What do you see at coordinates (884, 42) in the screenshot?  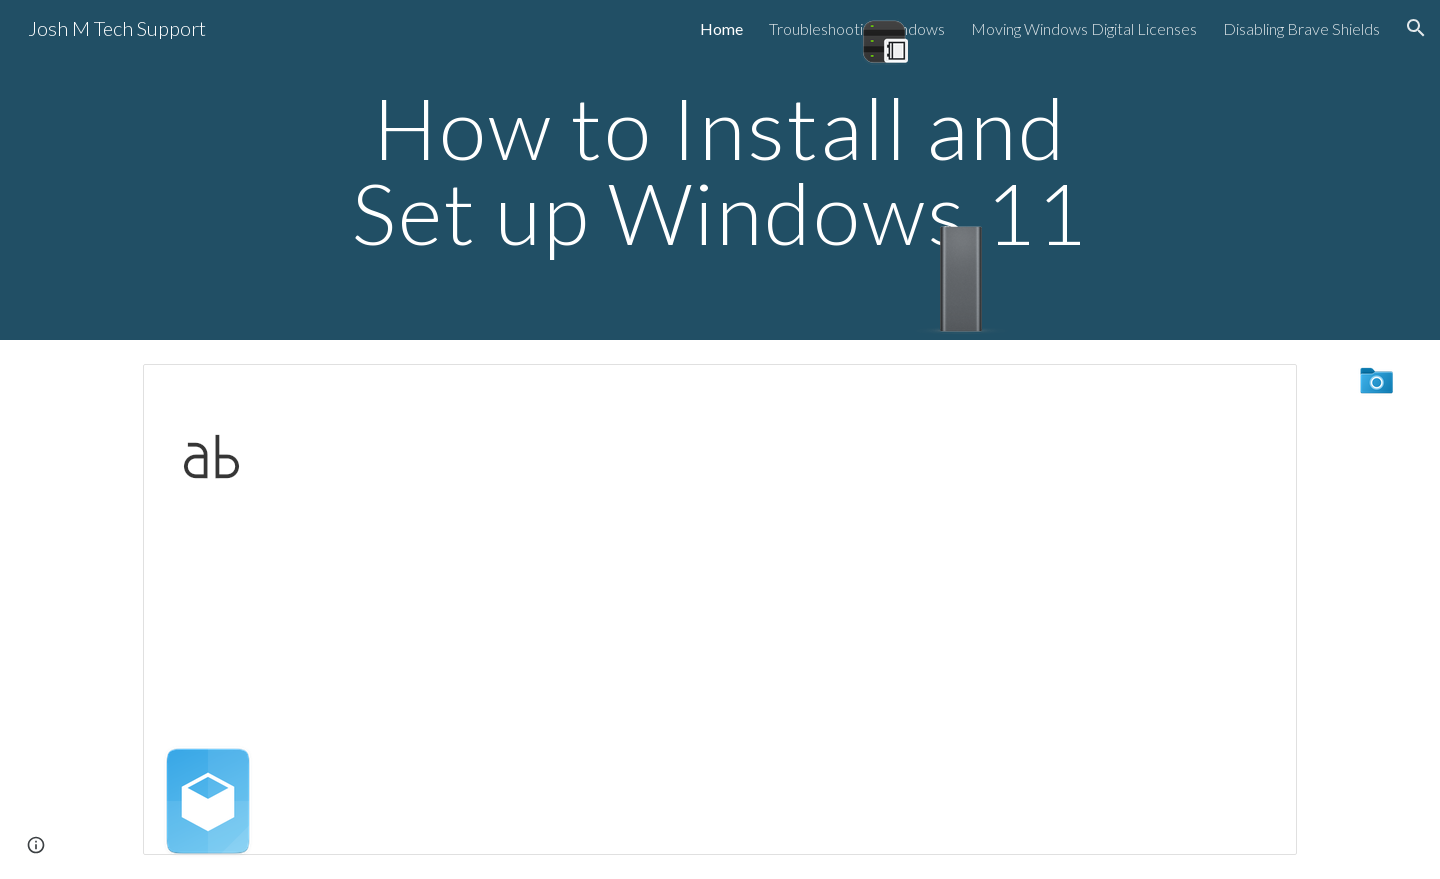 I see `configure LDAP server connection settings` at bounding box center [884, 42].